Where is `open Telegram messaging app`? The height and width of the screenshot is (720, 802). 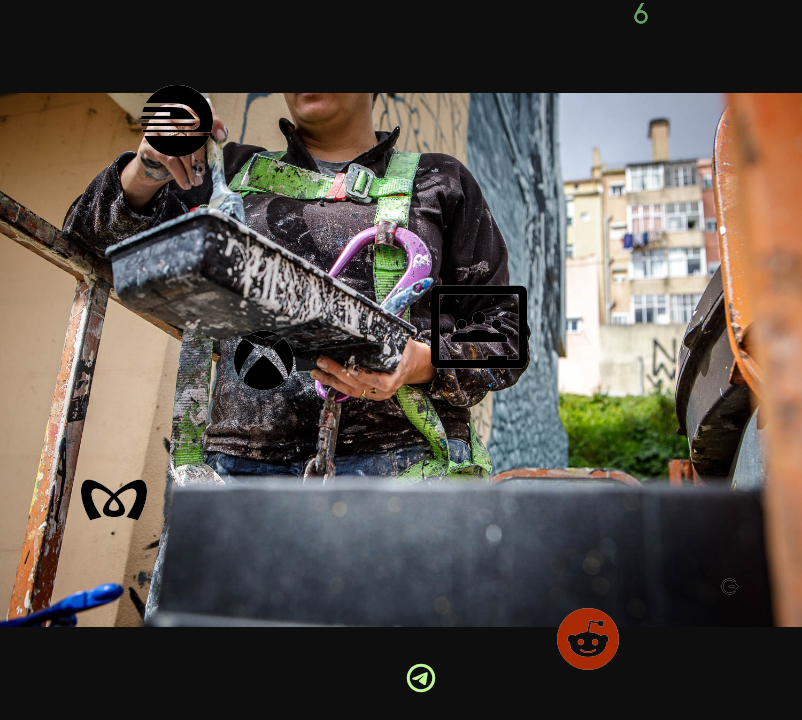 open Telegram messaging app is located at coordinates (421, 678).